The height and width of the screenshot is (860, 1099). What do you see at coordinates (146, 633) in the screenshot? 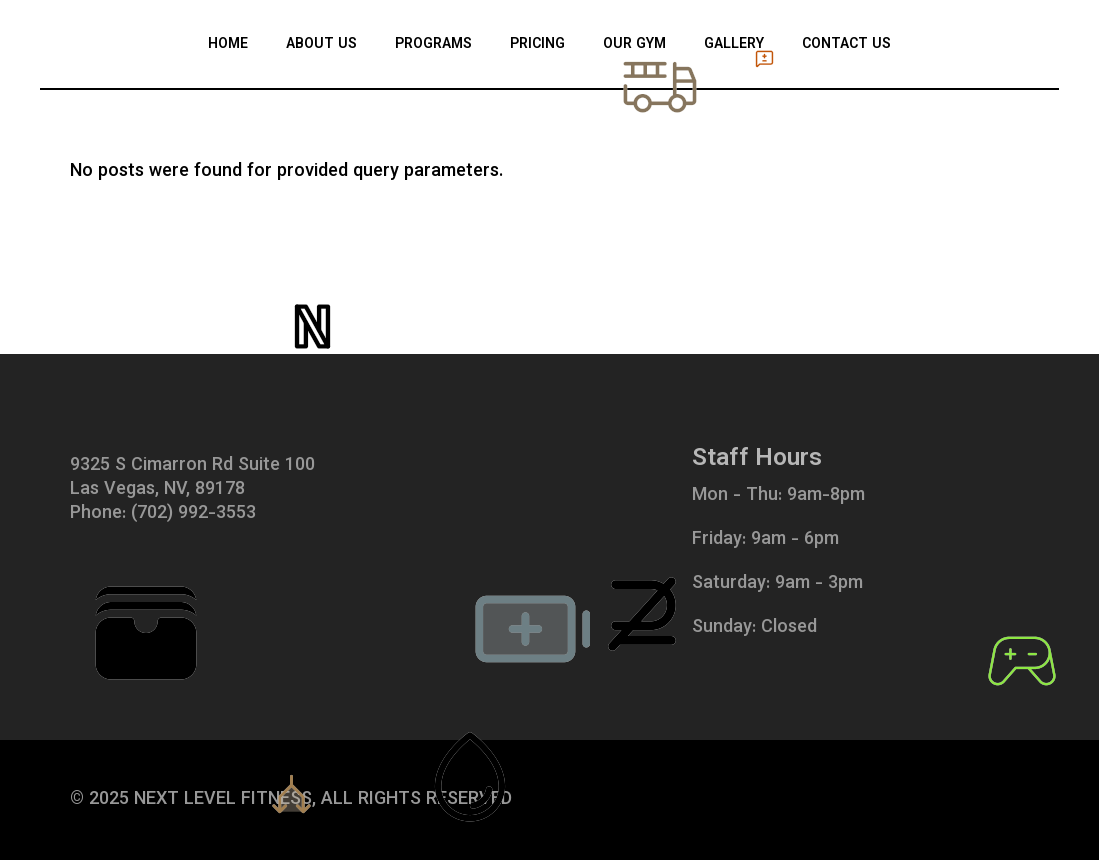
I see `access your digital wallet` at bounding box center [146, 633].